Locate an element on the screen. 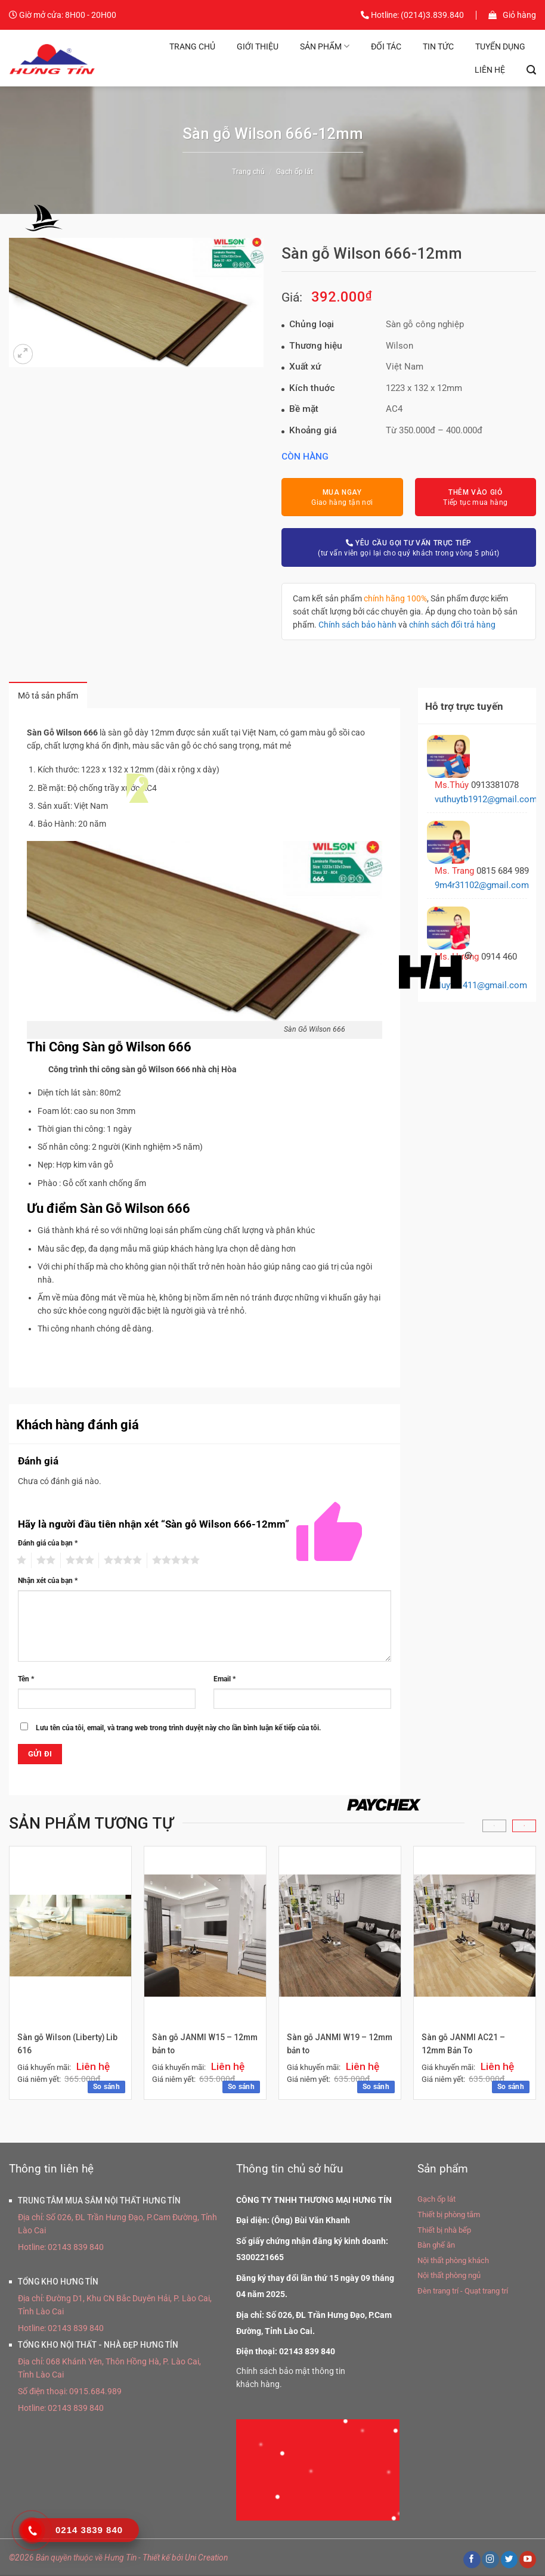 This screenshot has height=2576, width=545. open phpMyAdmin database management tool is located at coordinates (44, 218).